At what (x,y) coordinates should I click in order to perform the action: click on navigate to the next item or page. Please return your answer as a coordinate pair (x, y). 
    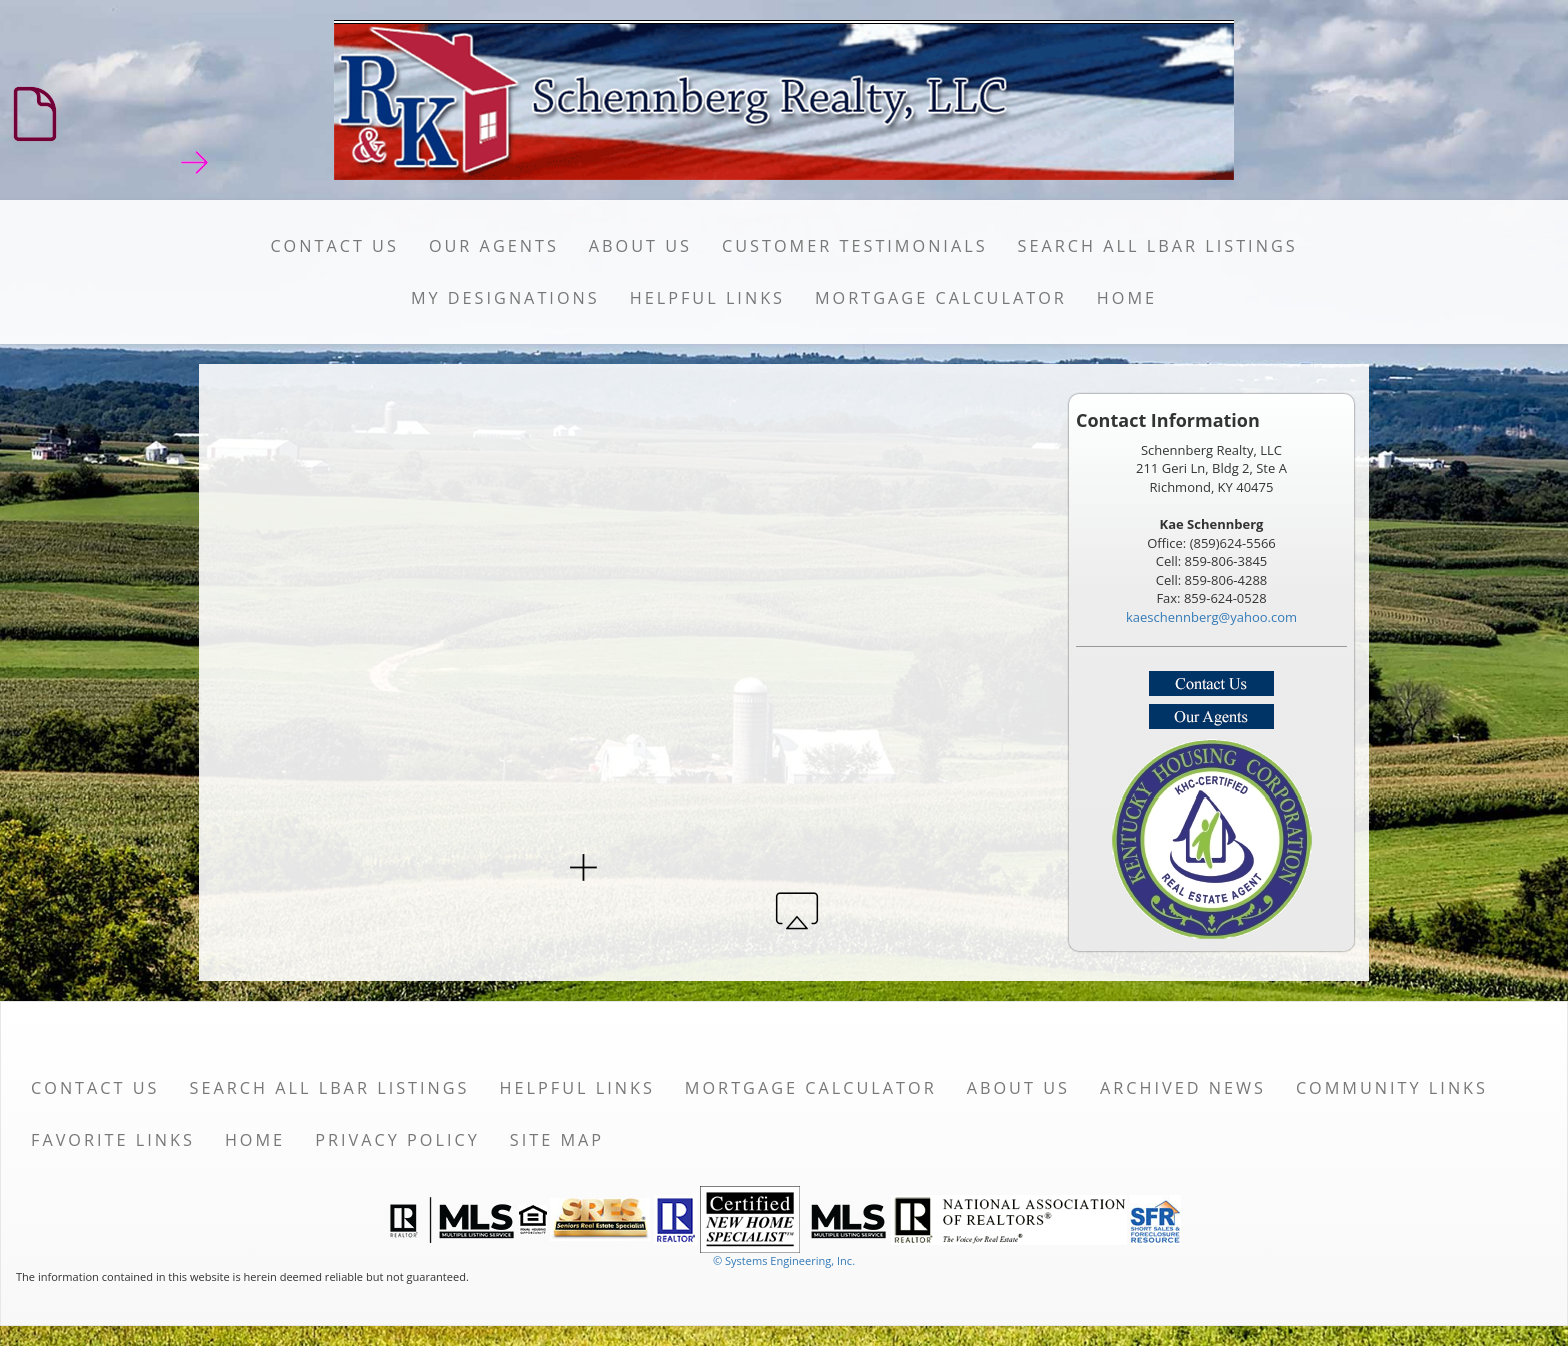
    Looking at the image, I should click on (194, 162).